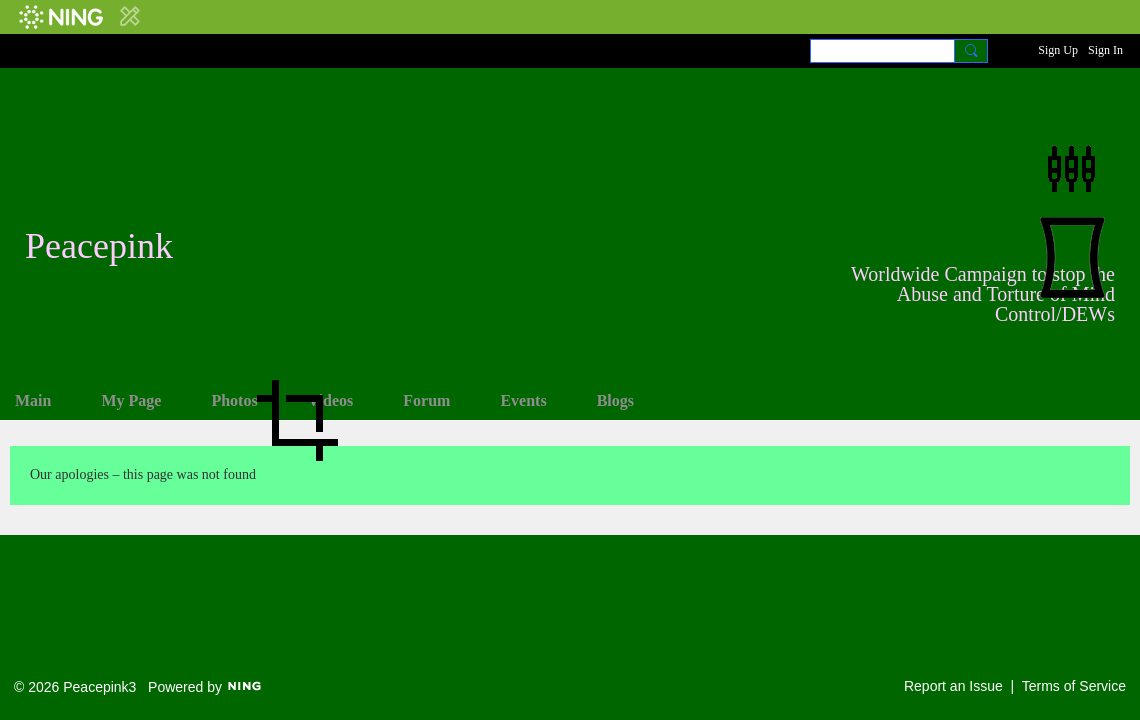 This screenshot has width=1140, height=720. Describe the element at coordinates (1071, 168) in the screenshot. I see `configure audio or video input connections` at that location.